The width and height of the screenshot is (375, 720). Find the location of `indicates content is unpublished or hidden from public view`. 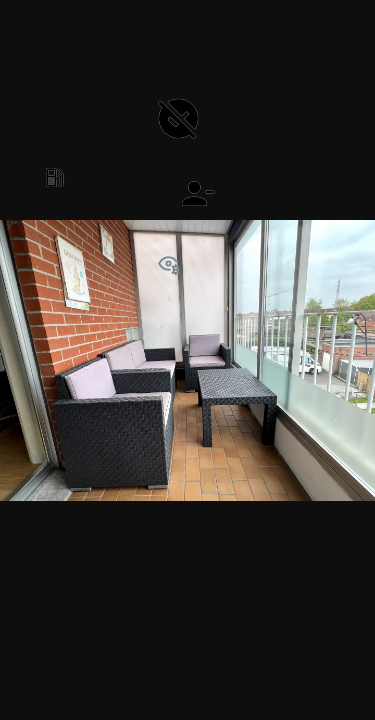

indicates content is unpublished or hidden from public view is located at coordinates (178, 118).